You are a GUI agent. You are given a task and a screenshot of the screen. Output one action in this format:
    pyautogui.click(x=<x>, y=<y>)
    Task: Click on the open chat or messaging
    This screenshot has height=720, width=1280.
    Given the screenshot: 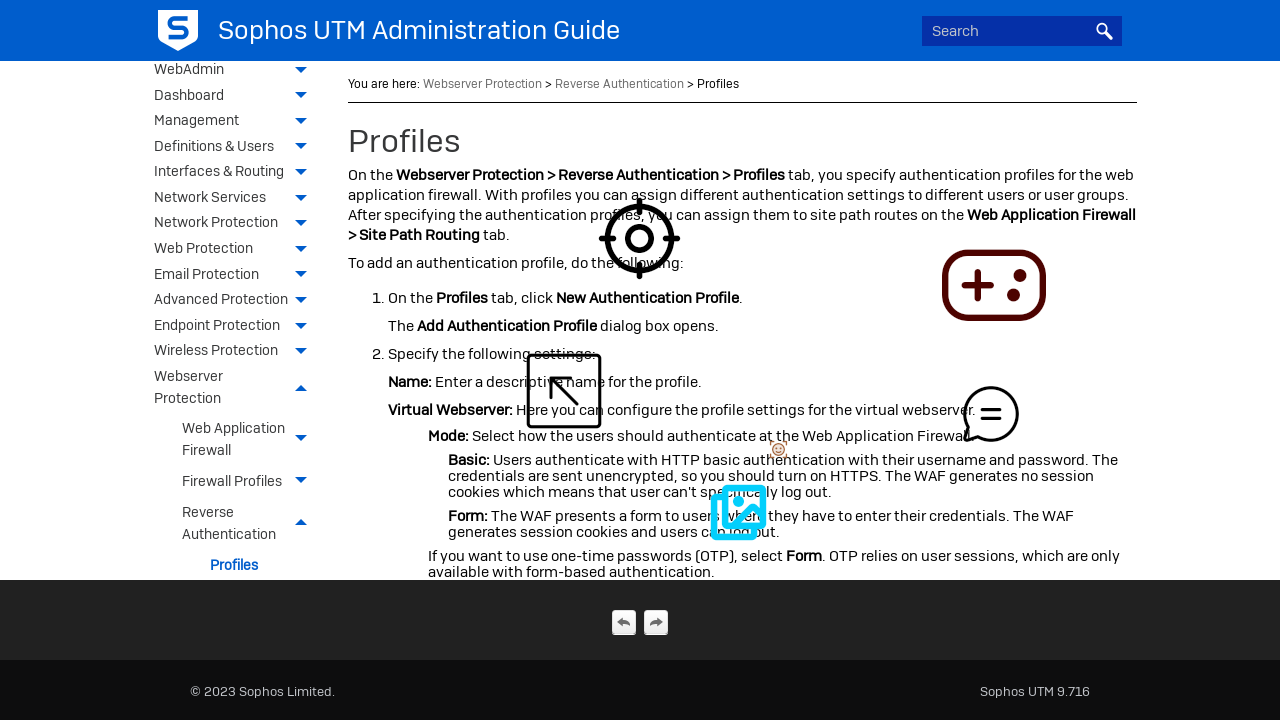 What is the action you would take?
    pyautogui.click(x=991, y=414)
    